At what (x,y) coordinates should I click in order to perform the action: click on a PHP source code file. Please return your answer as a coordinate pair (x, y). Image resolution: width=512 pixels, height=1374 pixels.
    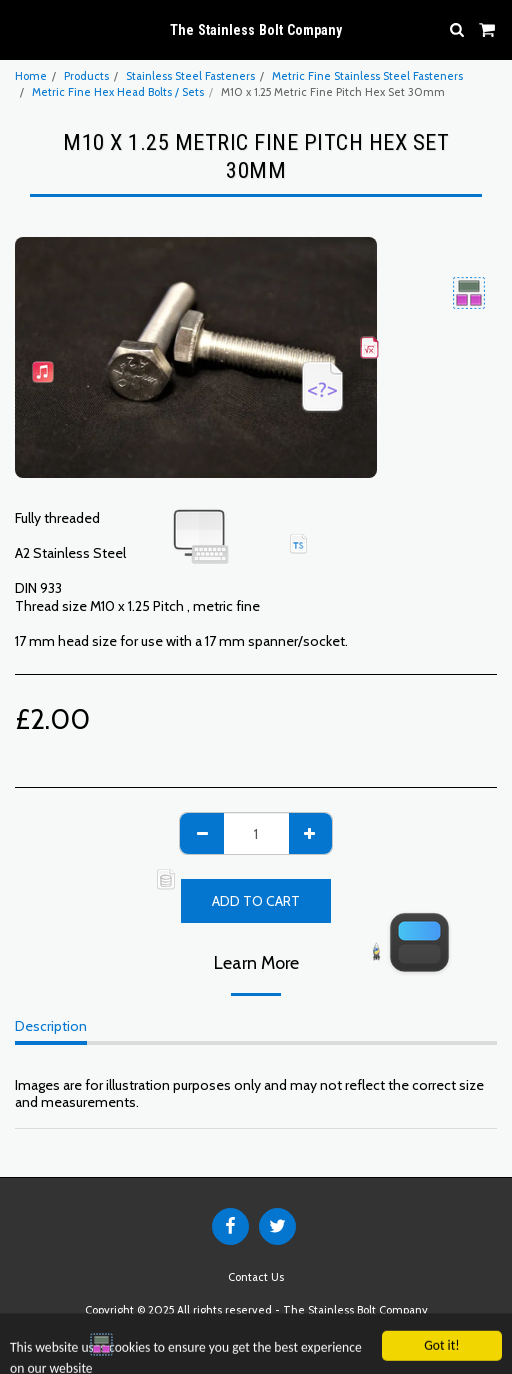
    Looking at the image, I should click on (322, 386).